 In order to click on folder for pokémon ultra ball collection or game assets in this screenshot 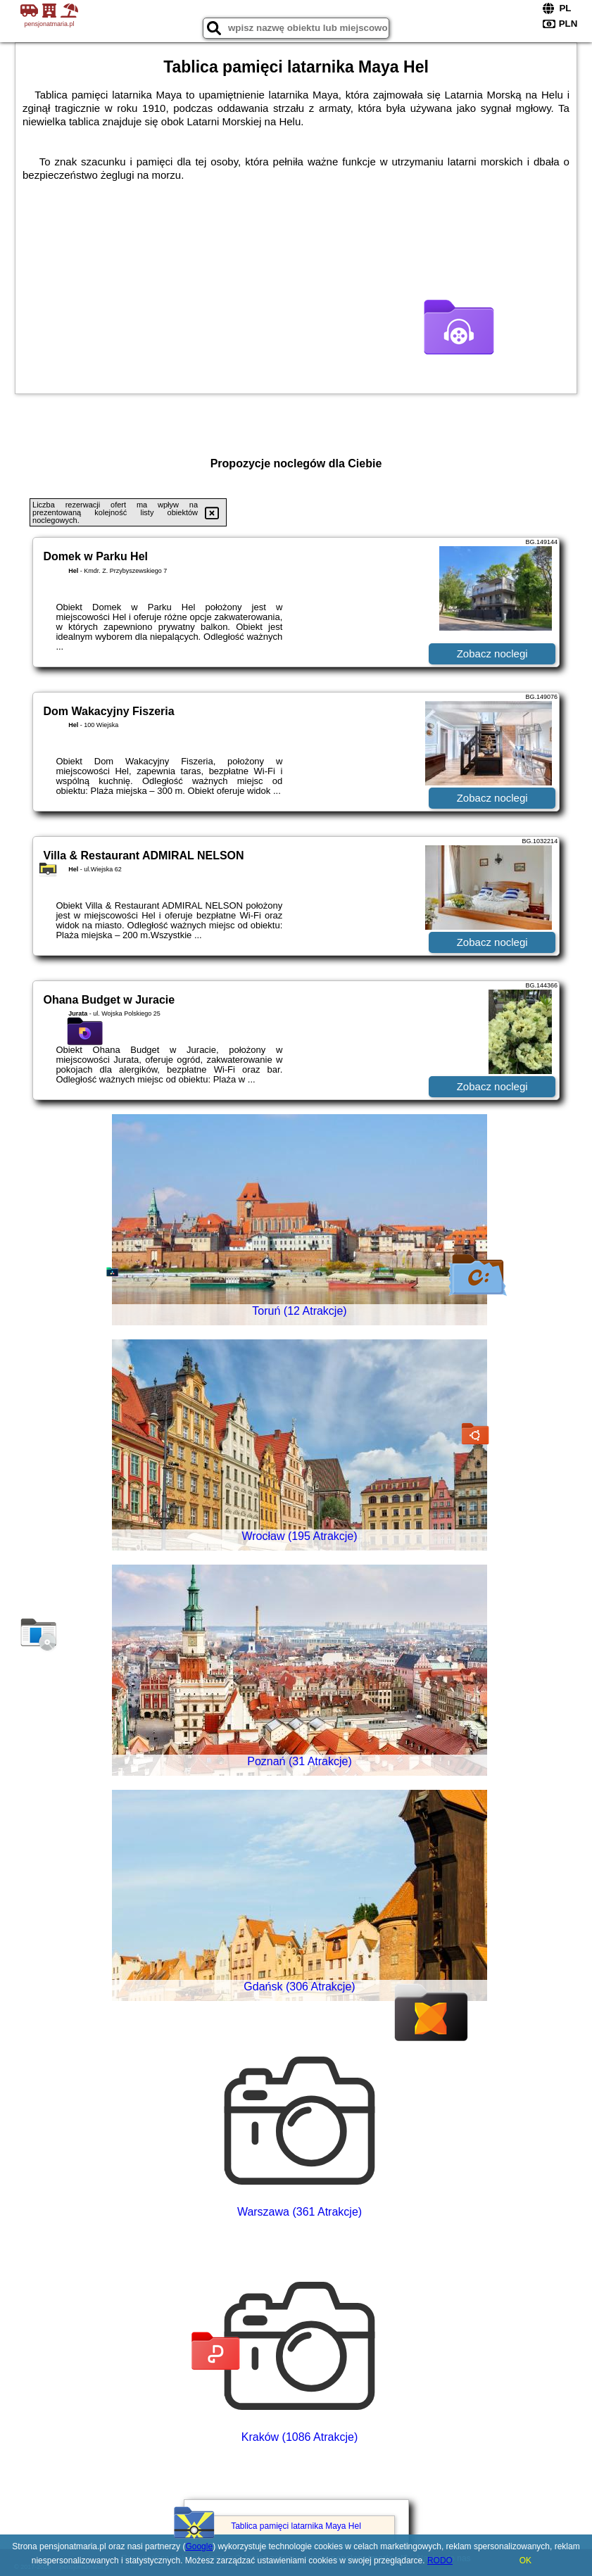, I will do `click(48, 870)`.